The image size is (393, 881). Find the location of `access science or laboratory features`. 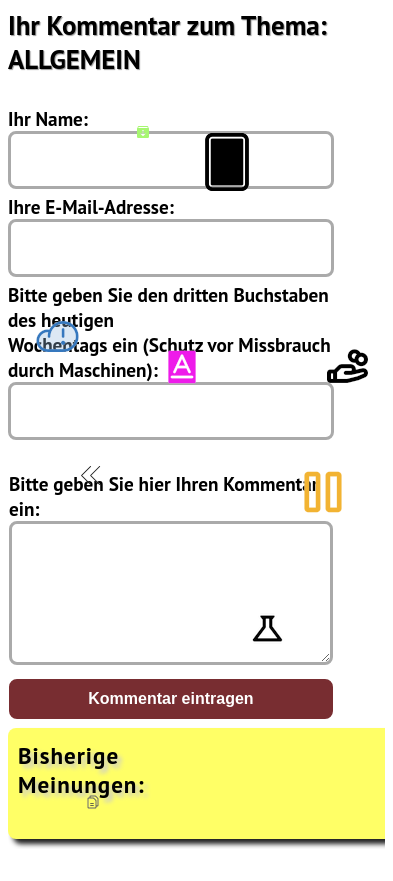

access science or laboratory features is located at coordinates (267, 628).